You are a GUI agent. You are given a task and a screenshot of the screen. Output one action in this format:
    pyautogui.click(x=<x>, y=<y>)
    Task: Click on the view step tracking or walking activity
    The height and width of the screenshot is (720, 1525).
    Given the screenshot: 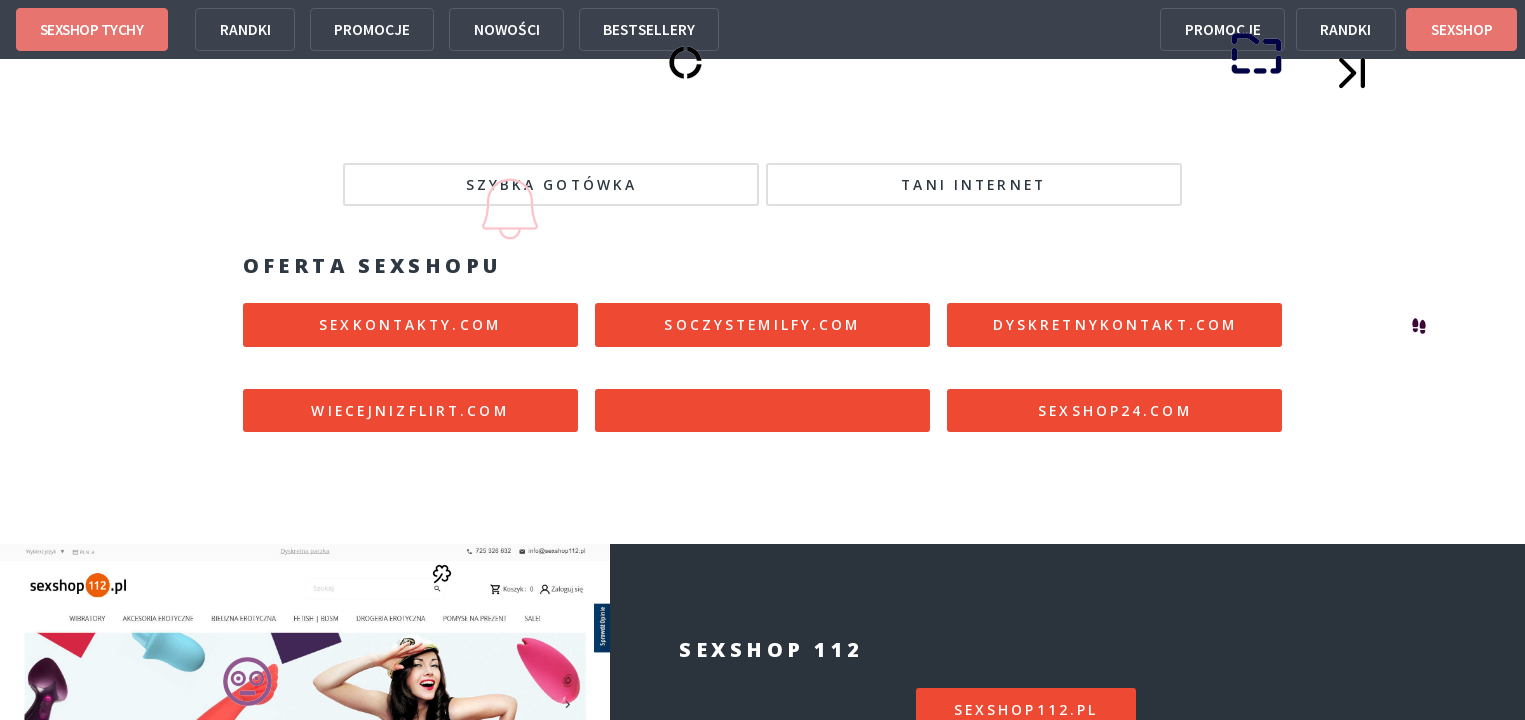 What is the action you would take?
    pyautogui.click(x=1419, y=326)
    